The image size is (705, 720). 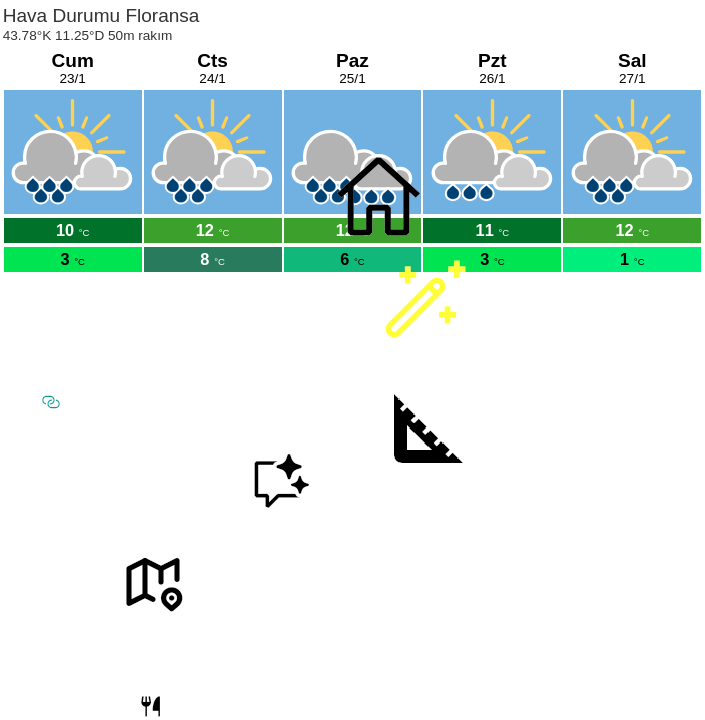 What do you see at coordinates (51, 402) in the screenshot?
I see `insert or create a hyperlink` at bounding box center [51, 402].